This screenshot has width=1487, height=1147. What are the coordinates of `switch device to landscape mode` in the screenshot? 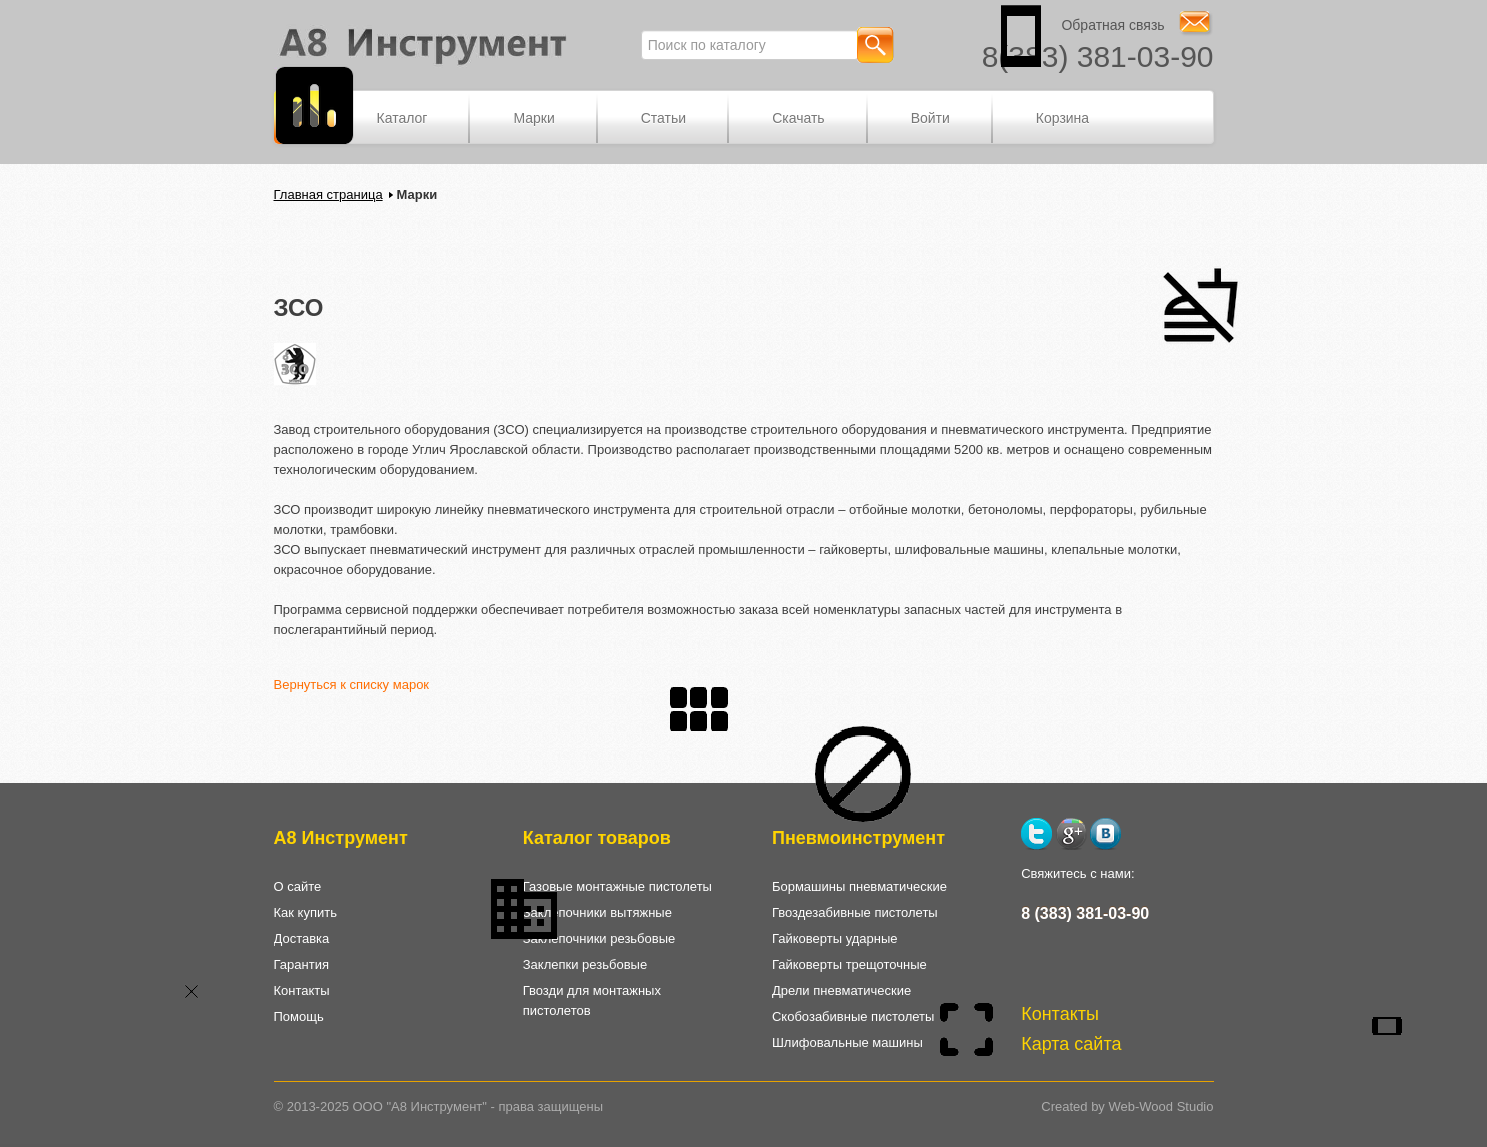 It's located at (1387, 1026).